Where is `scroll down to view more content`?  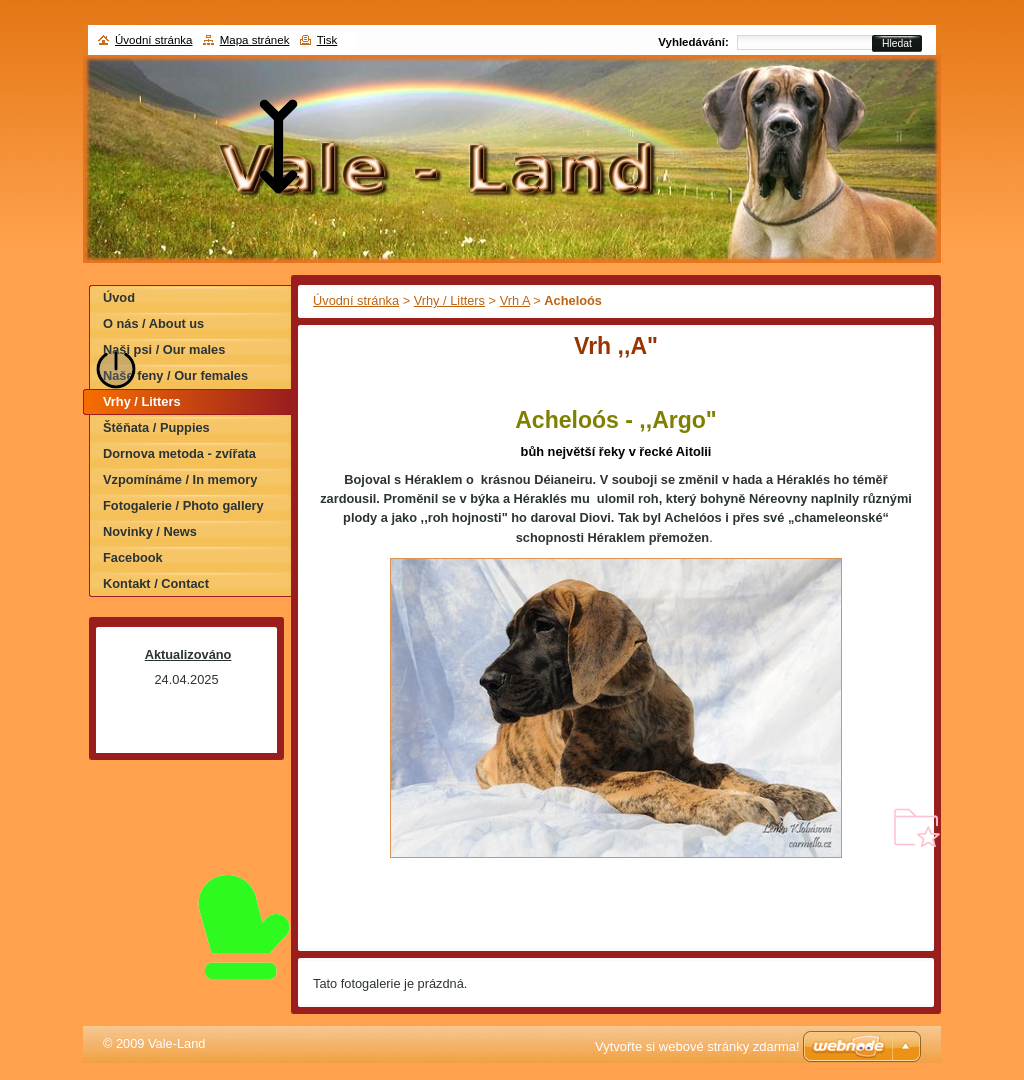 scroll down to view more content is located at coordinates (278, 146).